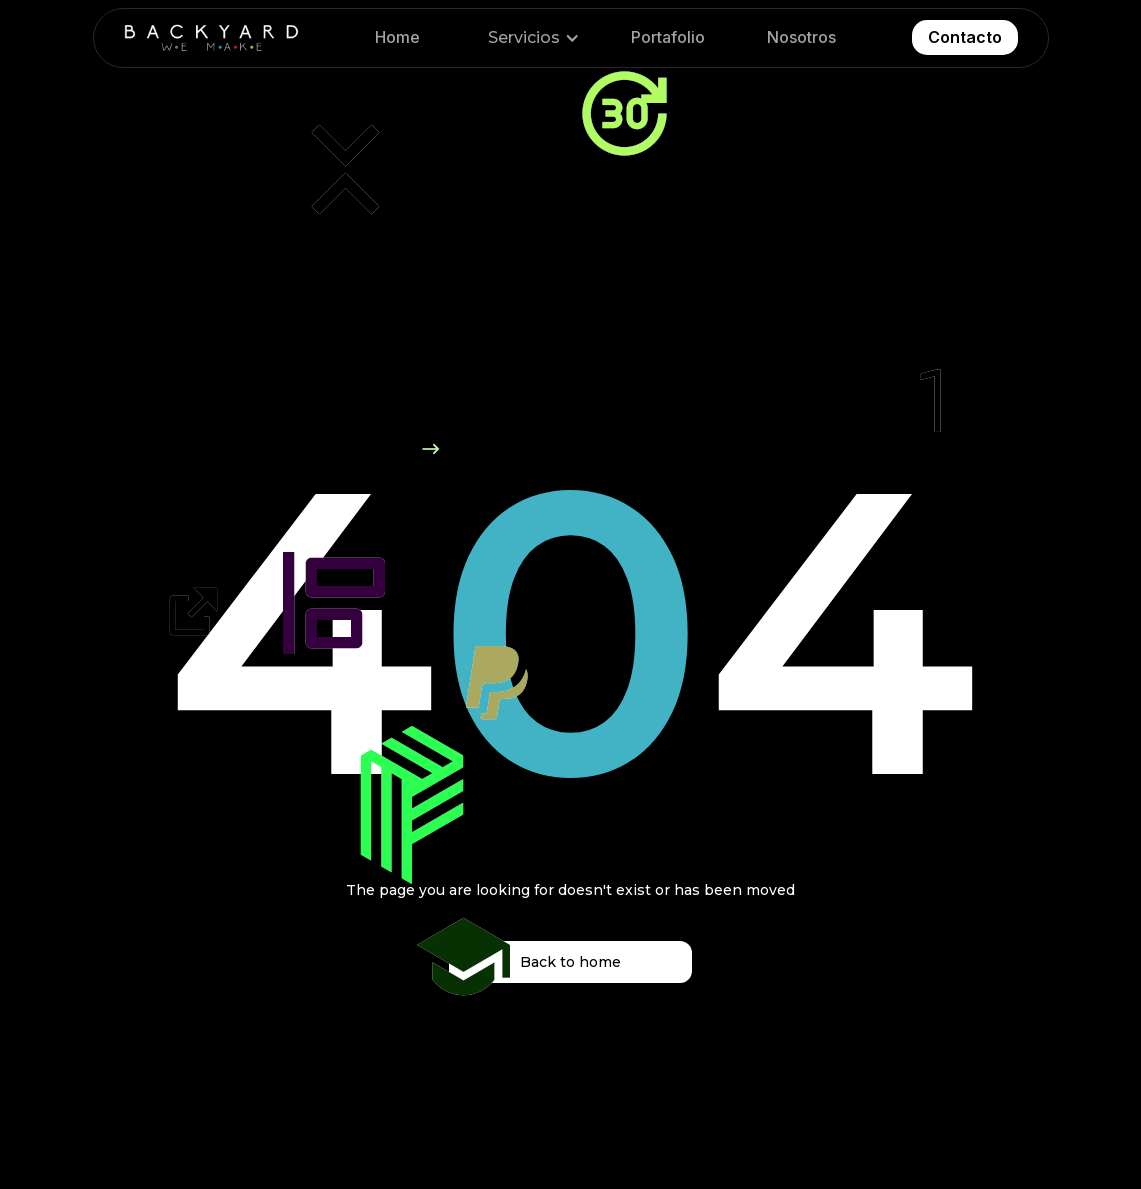 The image size is (1141, 1189). What do you see at coordinates (193, 611) in the screenshot?
I see `open link in a new tab or window` at bounding box center [193, 611].